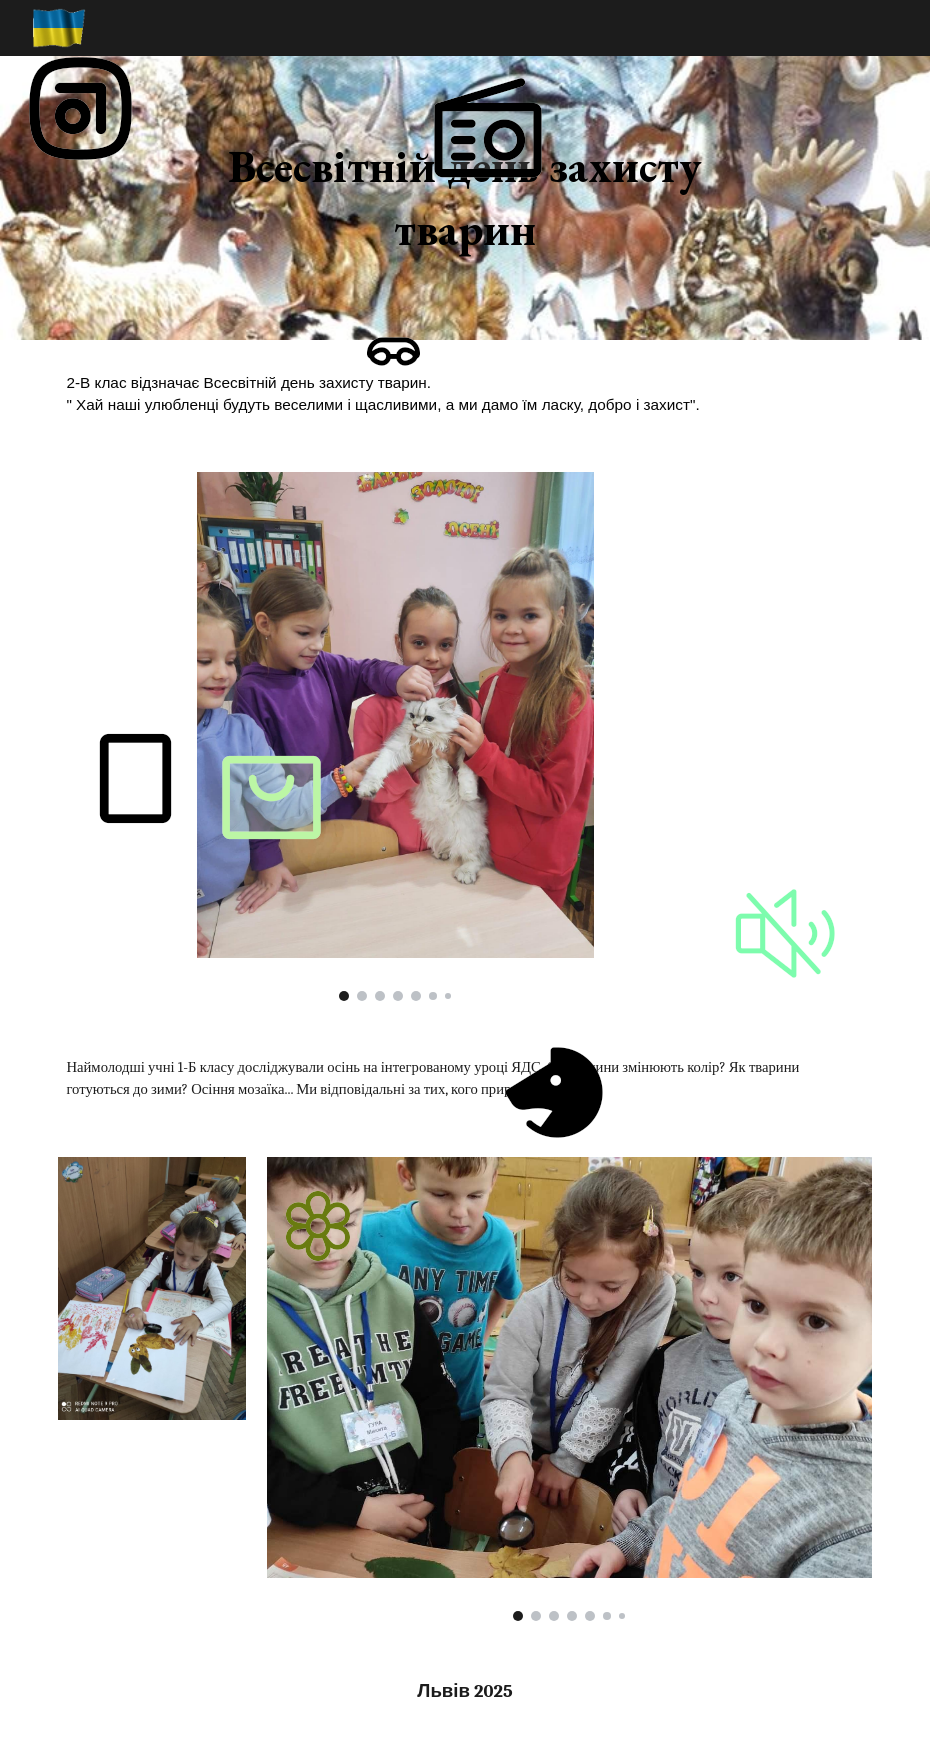  What do you see at coordinates (557, 1092) in the screenshot?
I see `access equestrian or horse-related features` at bounding box center [557, 1092].